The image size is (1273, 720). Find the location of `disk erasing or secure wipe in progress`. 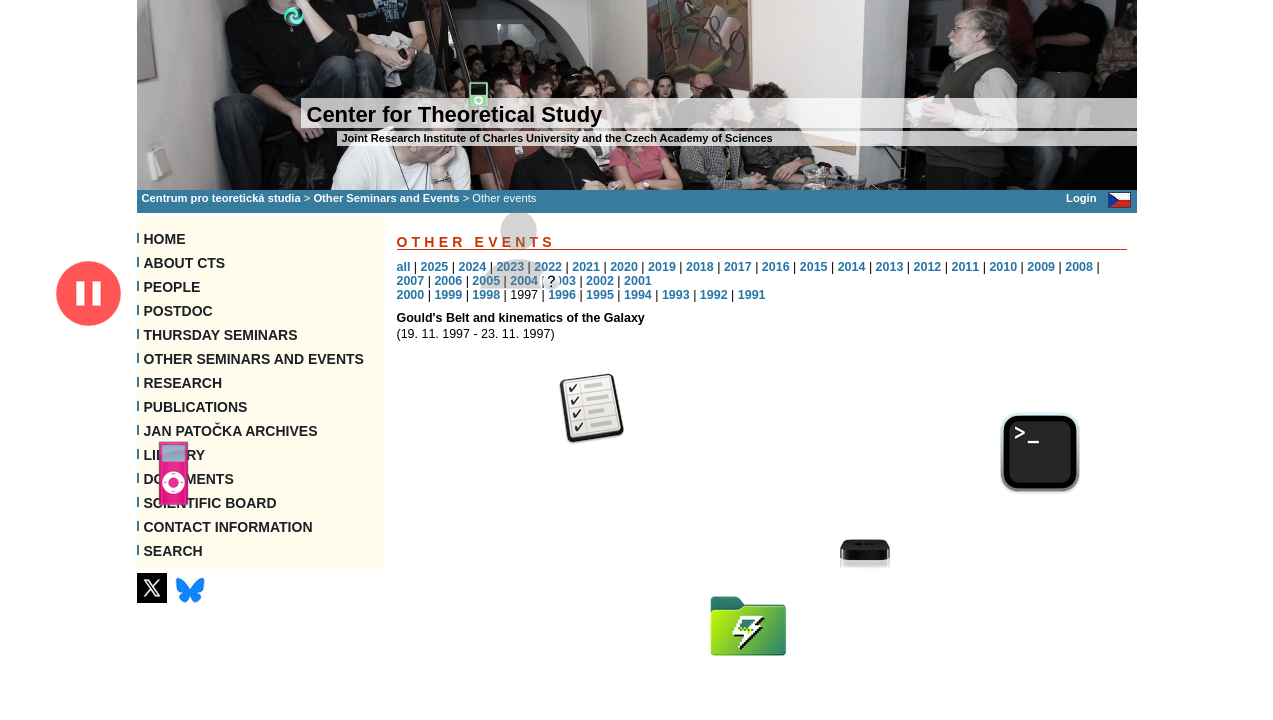

disk erasing or secure wipe in progress is located at coordinates (294, 16).